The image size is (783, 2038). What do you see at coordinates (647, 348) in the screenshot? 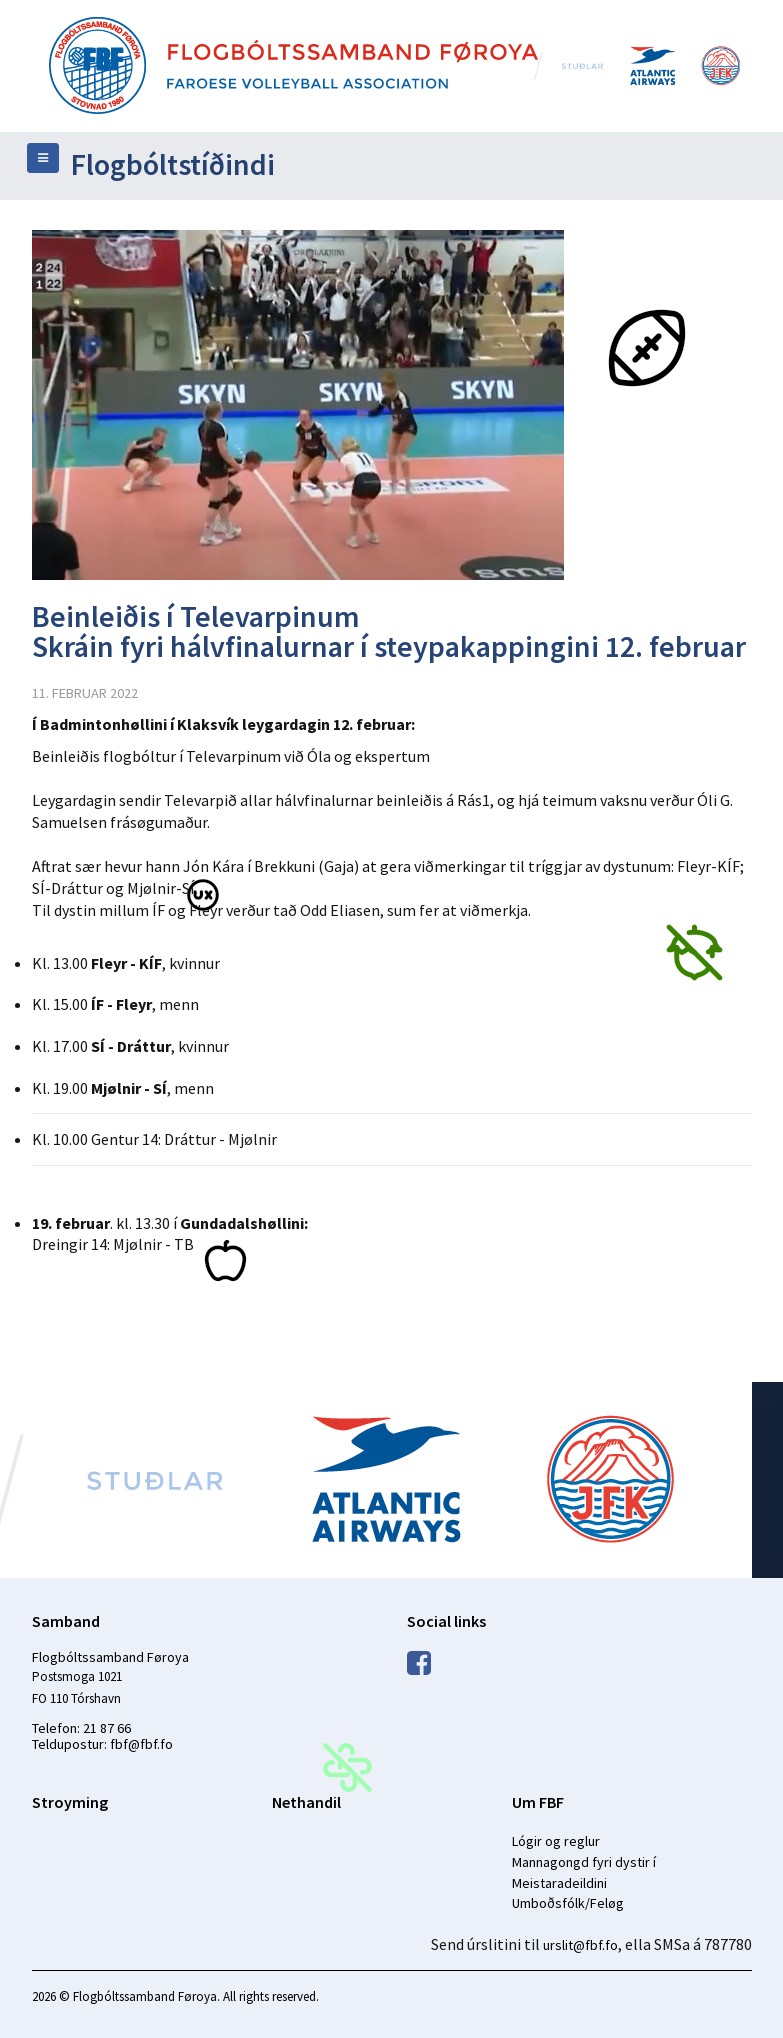
I see `access sports scores and updates` at bounding box center [647, 348].